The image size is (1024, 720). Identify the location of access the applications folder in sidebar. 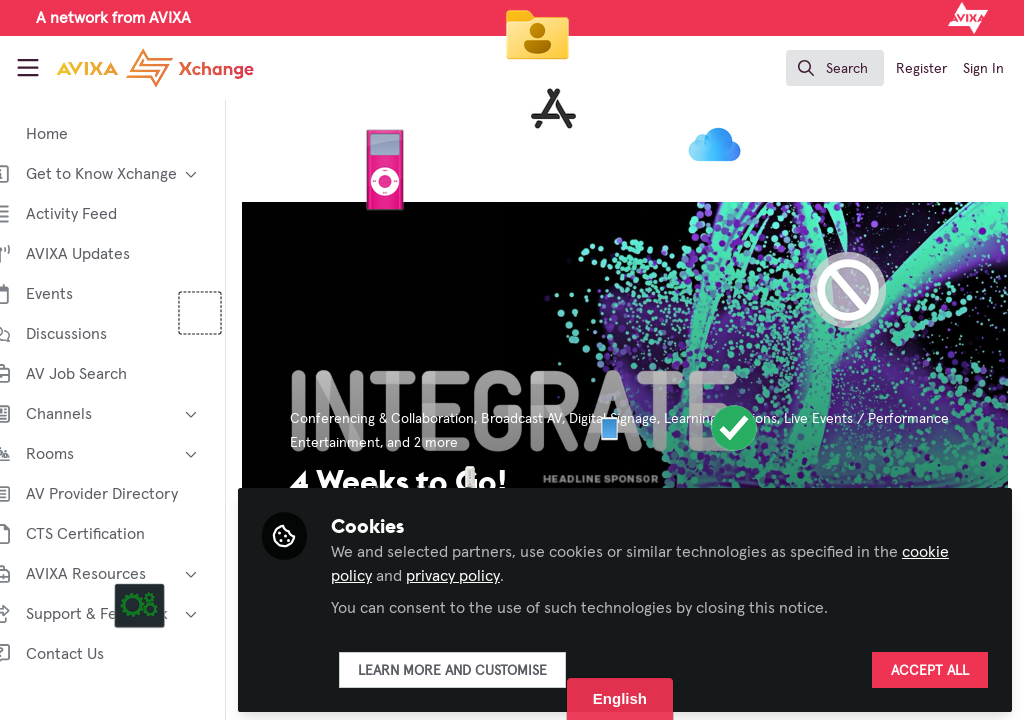
(553, 108).